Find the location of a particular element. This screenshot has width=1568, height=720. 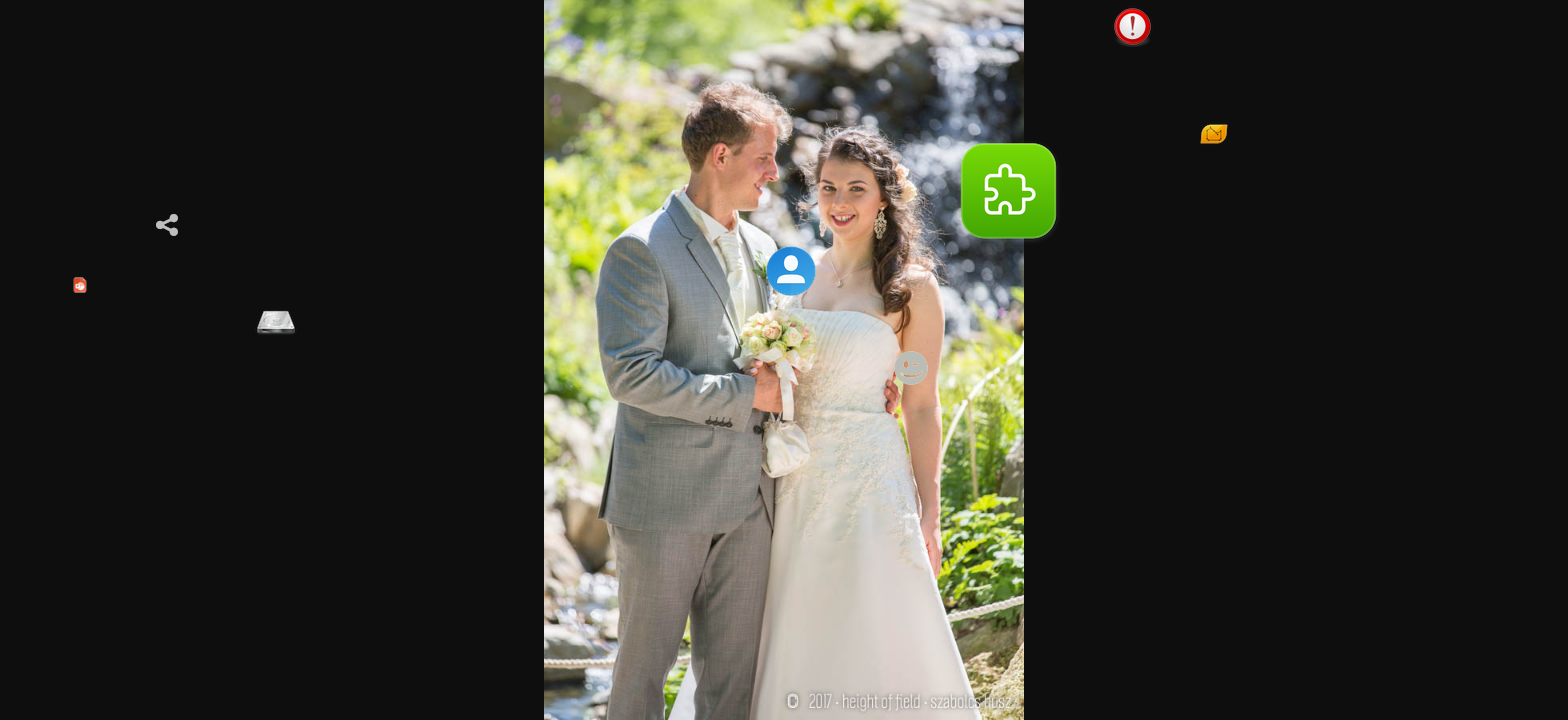

manage browser or app extensions is located at coordinates (1008, 192).